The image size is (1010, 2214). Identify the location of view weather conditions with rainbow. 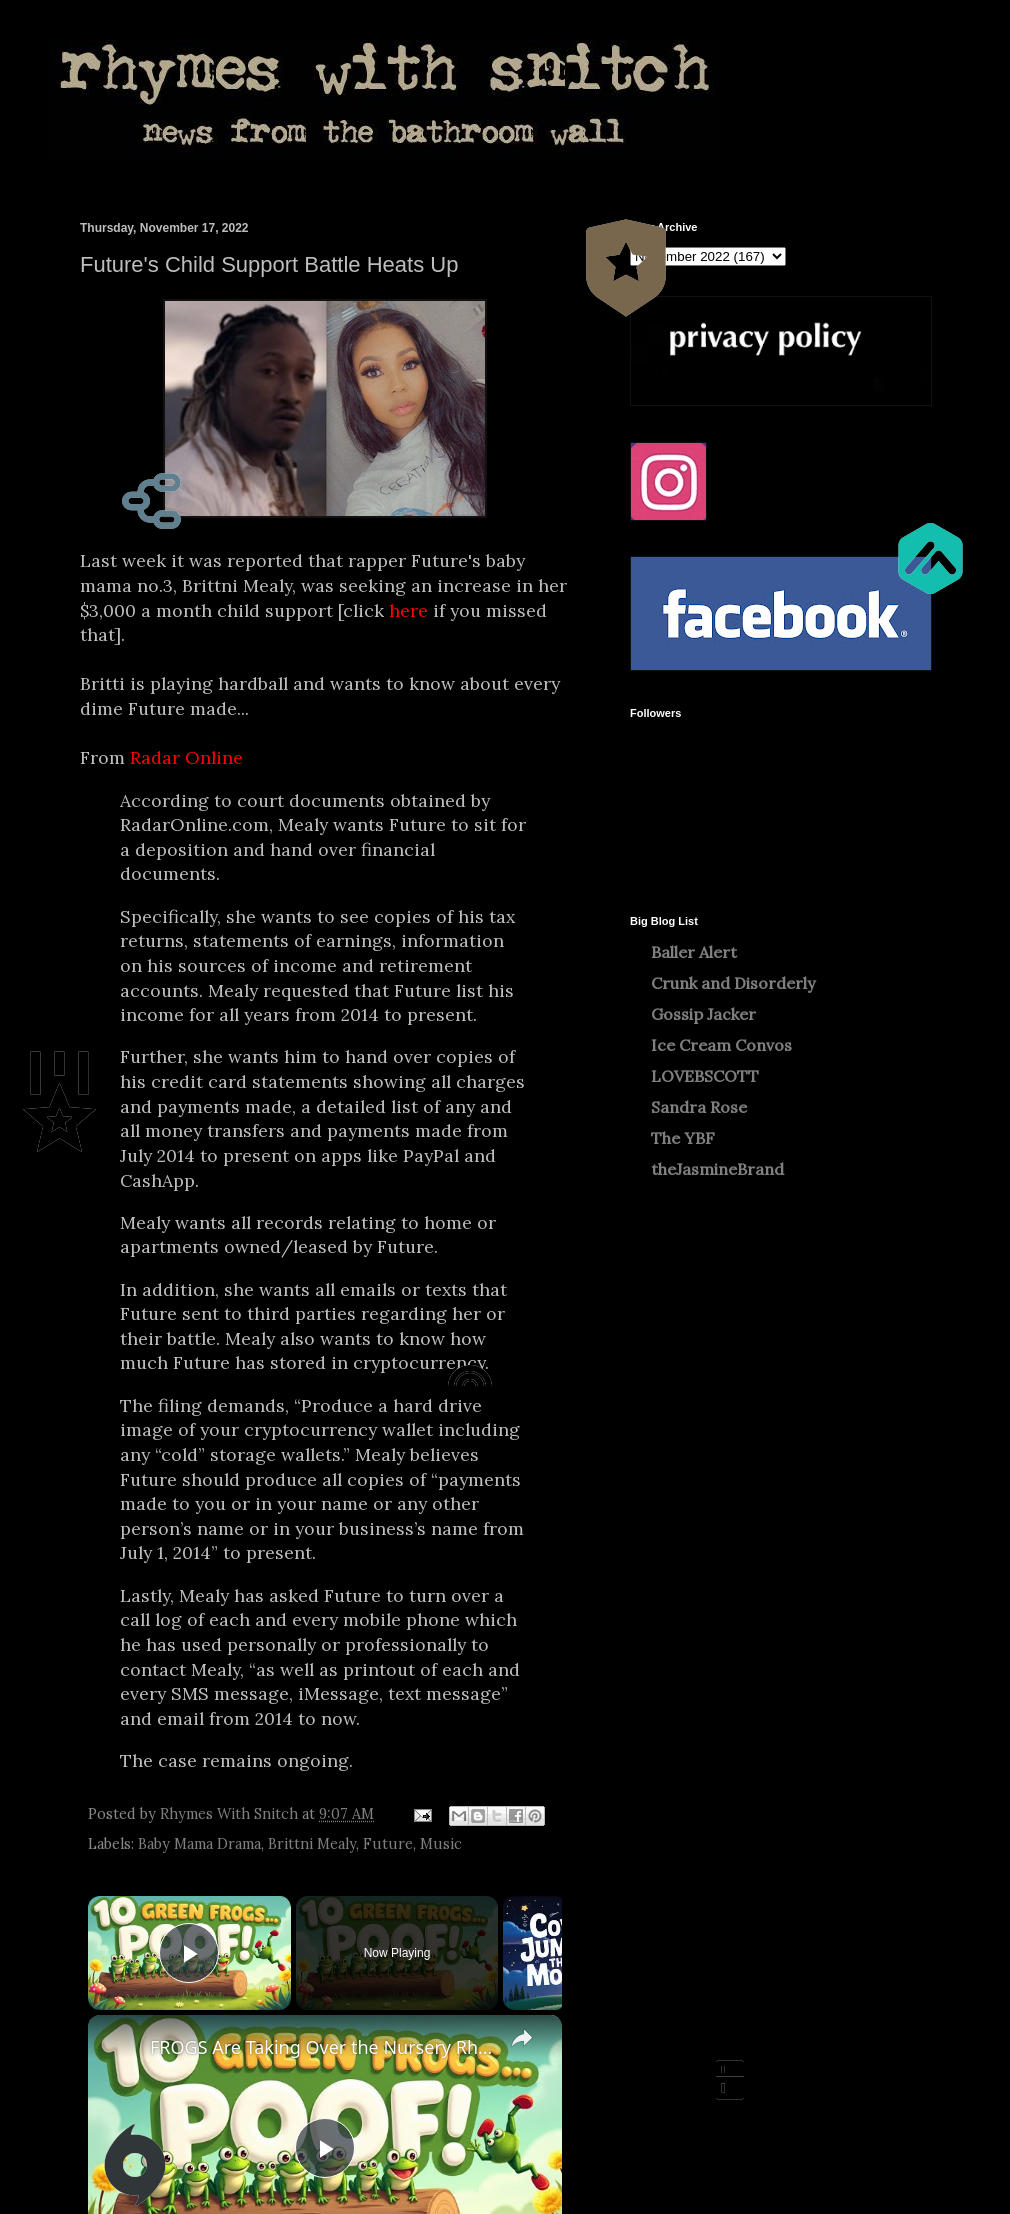
(470, 1381).